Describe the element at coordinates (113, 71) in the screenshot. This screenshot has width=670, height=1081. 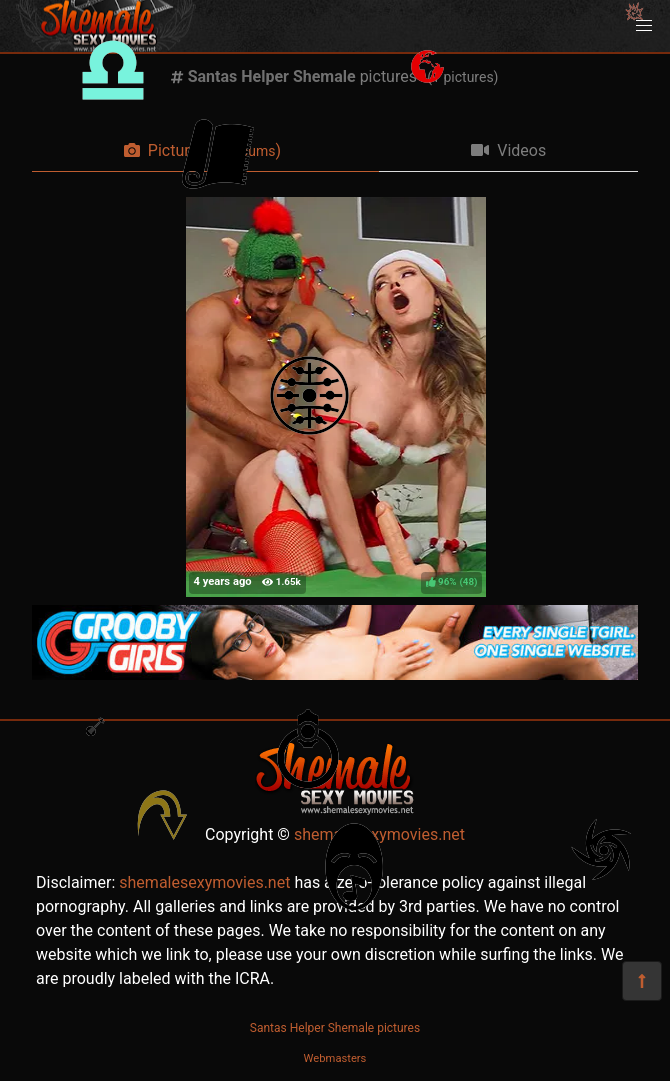
I see `libra zodiac sign indicator` at that location.